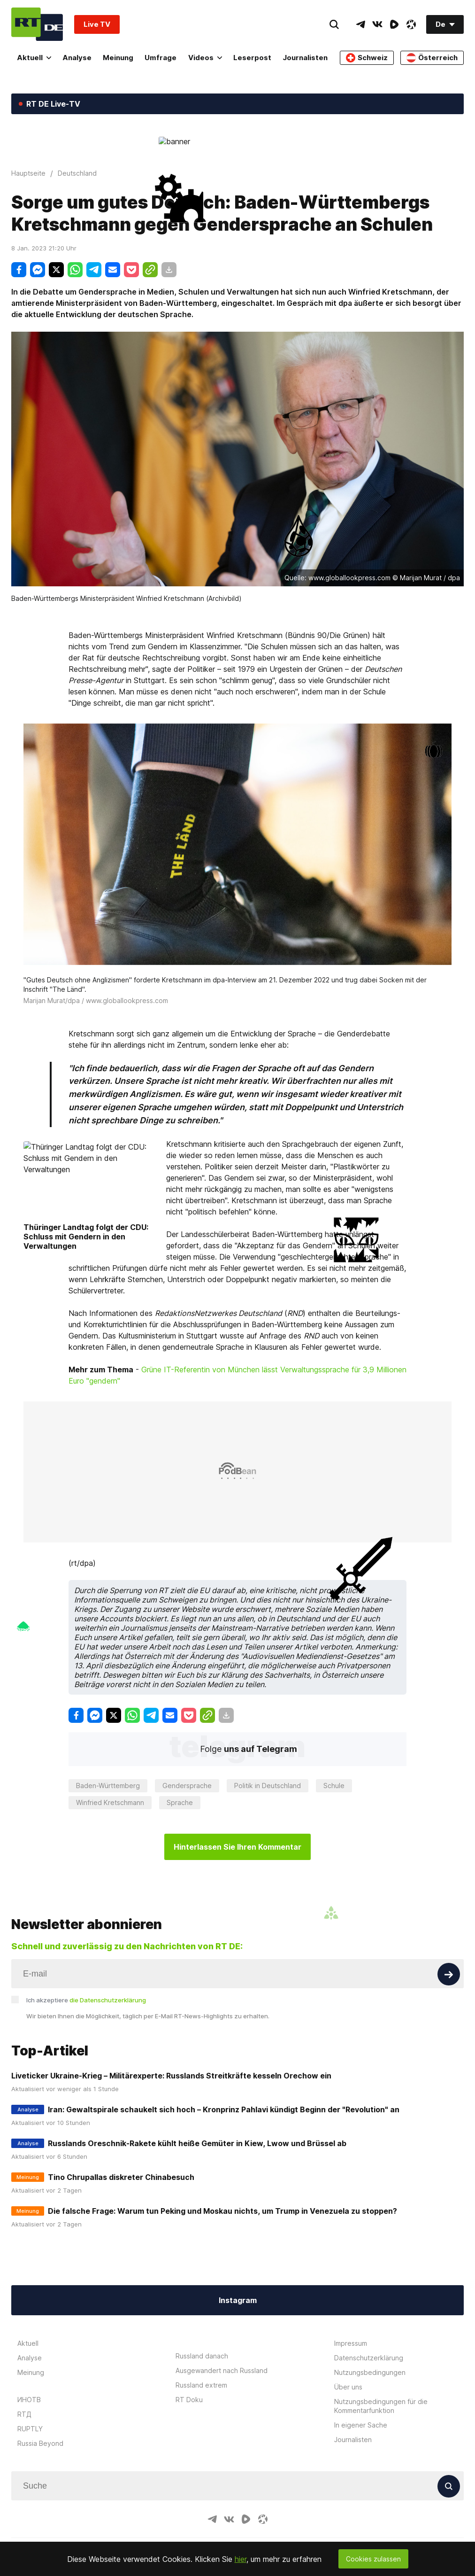 This screenshot has width=475, height=2576. I want to click on equip or select a sword weapon, so click(360, 1568).